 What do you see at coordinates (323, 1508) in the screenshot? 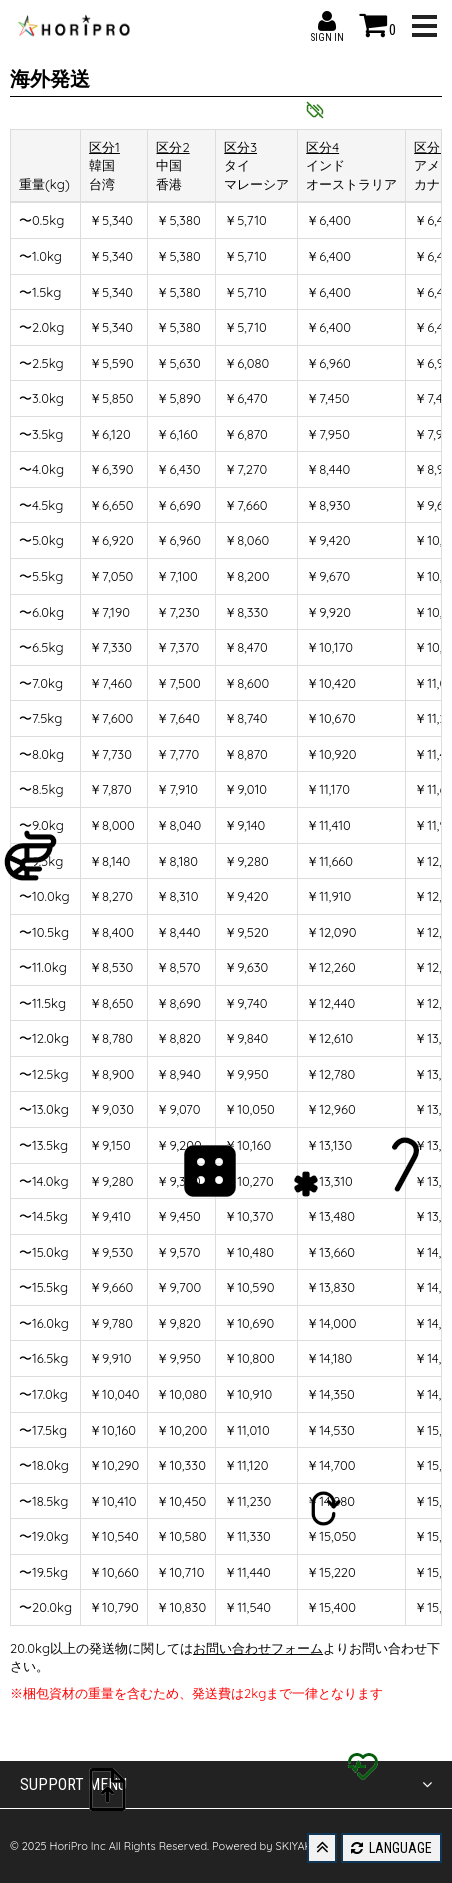
I see `refresh or reload content` at bounding box center [323, 1508].